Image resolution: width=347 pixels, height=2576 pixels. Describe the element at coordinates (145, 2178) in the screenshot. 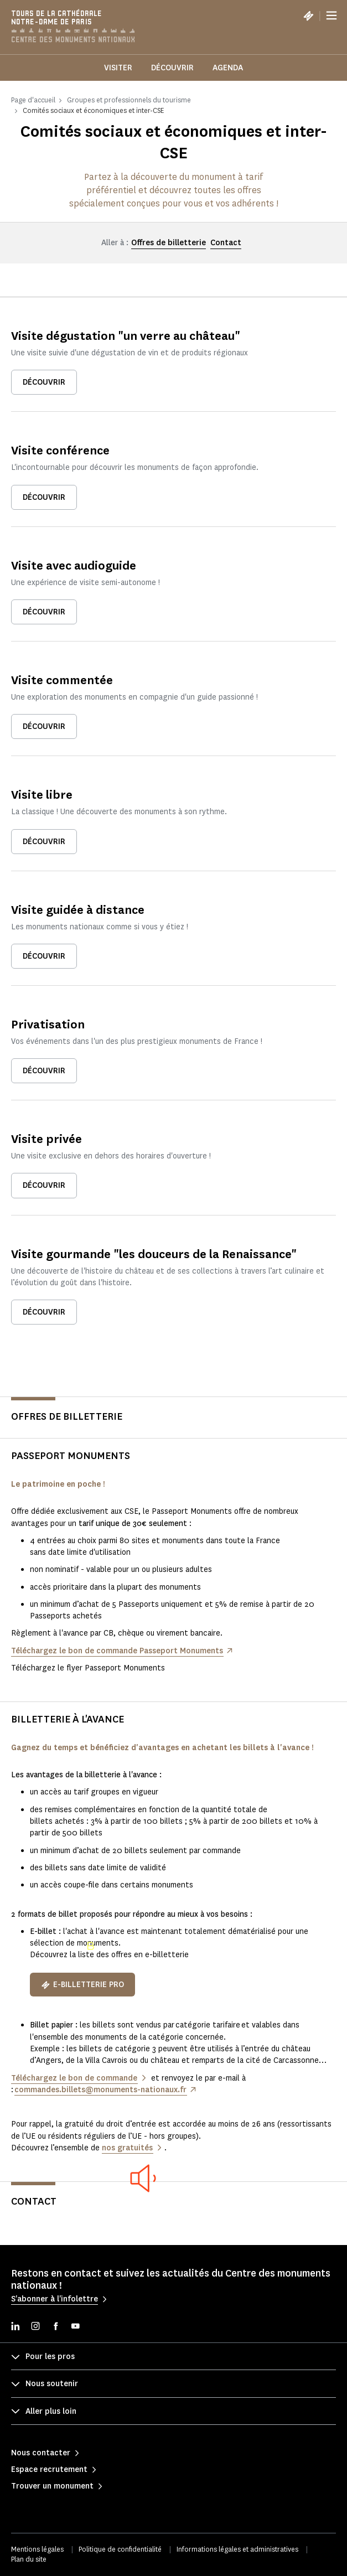

I see `audio playing at low volume` at that location.